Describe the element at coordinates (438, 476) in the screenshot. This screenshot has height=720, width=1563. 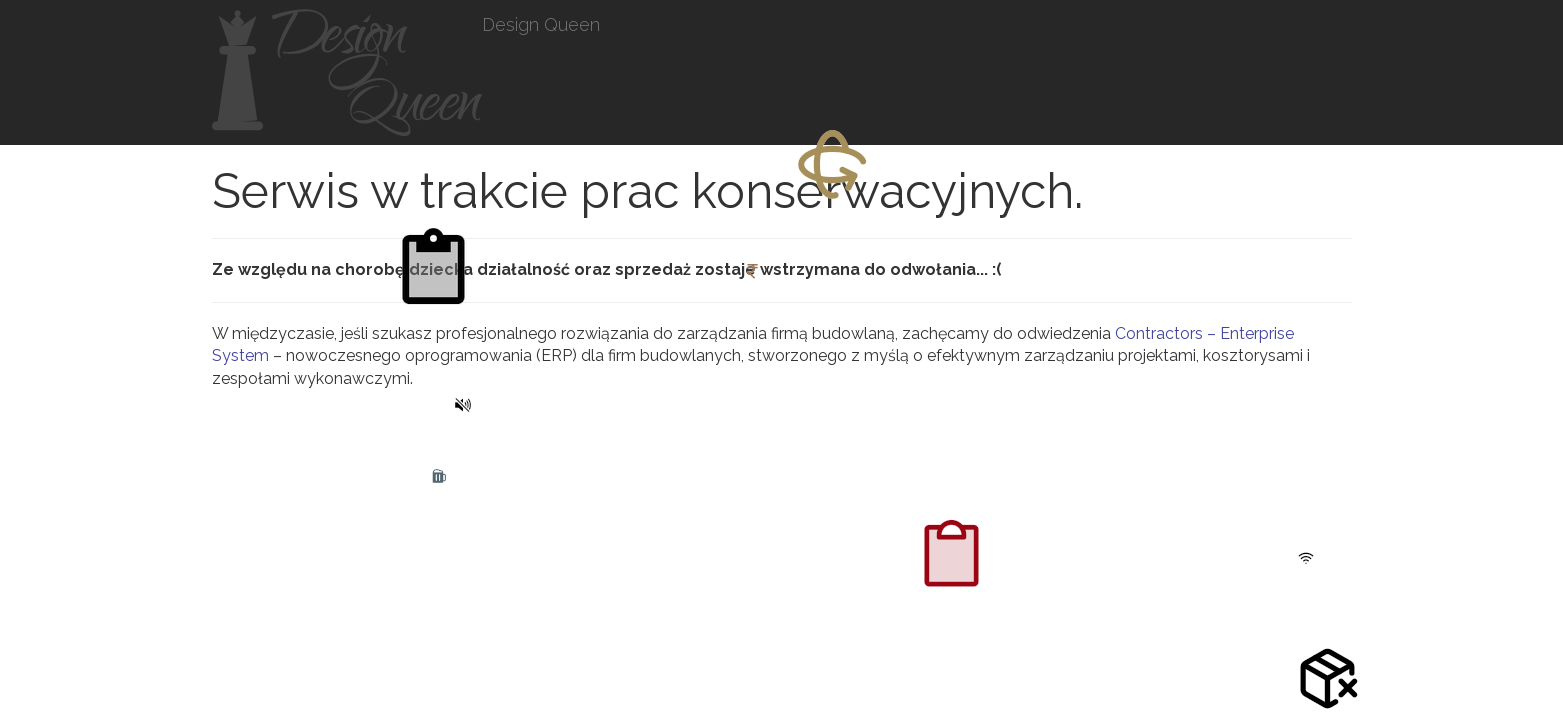
I see `access bar or brewery locations` at that location.